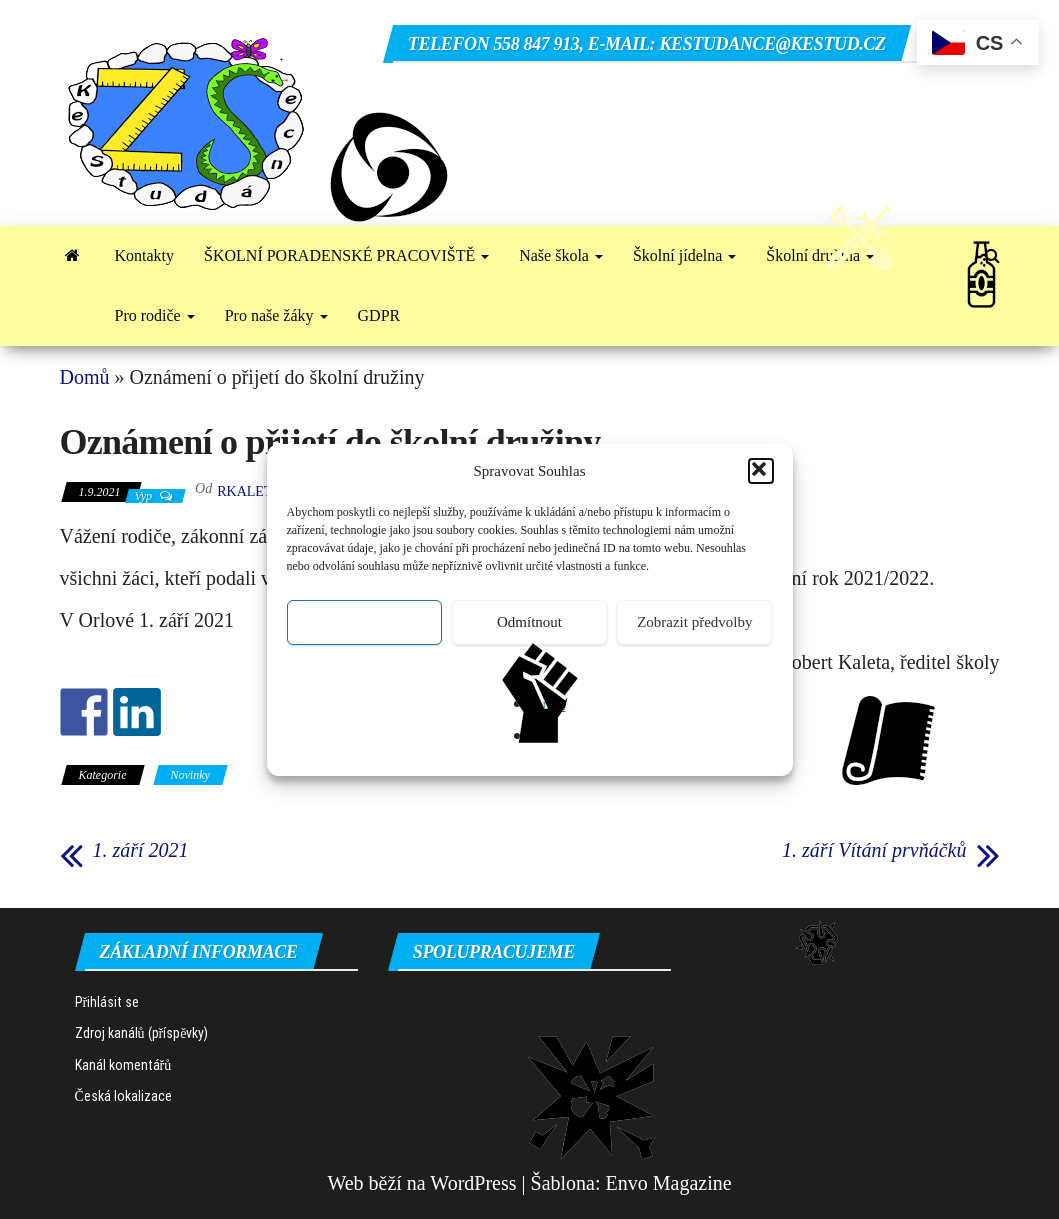  What do you see at coordinates (387, 166) in the screenshot?
I see `indicates a swirling or cyclone effect in gameplay` at bounding box center [387, 166].